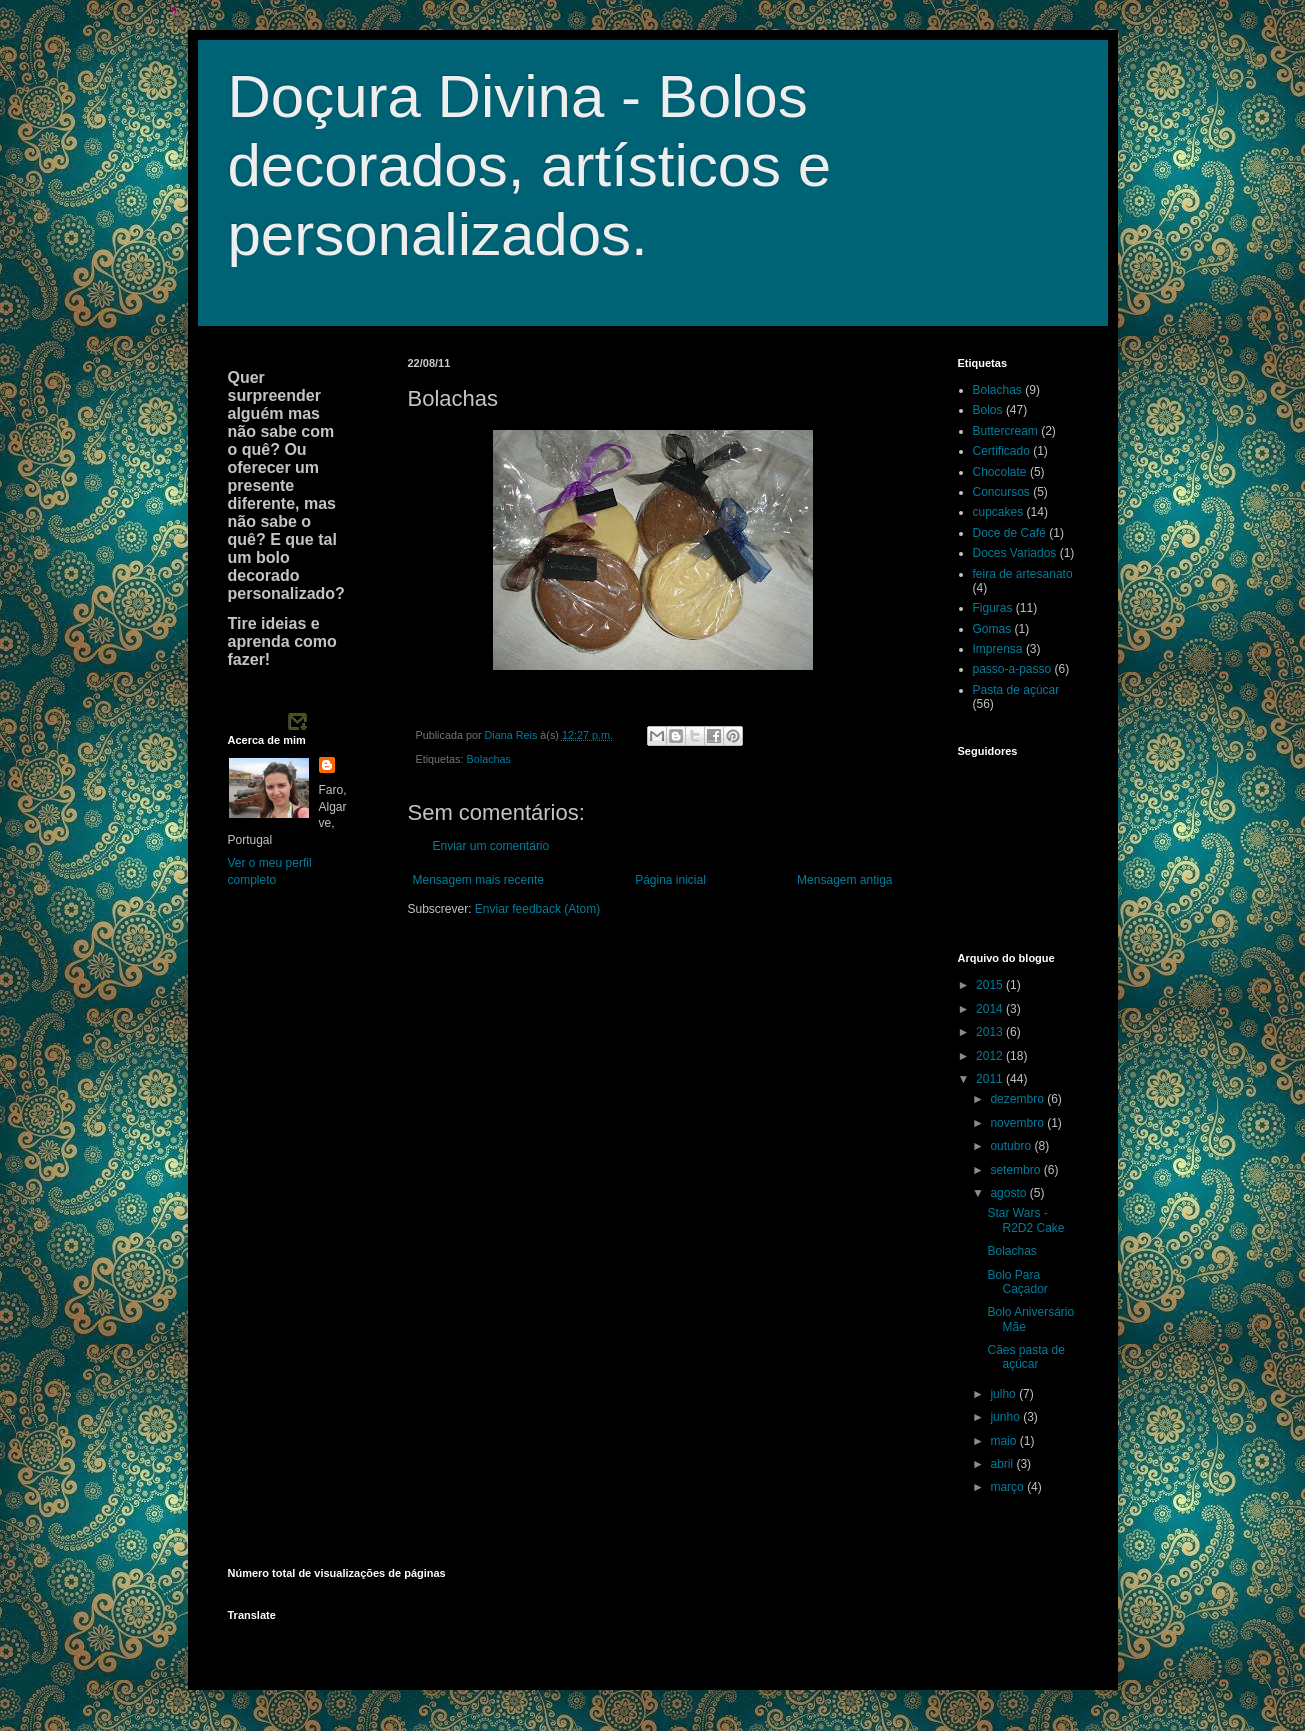 This screenshot has height=1731, width=1305. I want to click on insert a closing quotation mark, so click(174, 11).